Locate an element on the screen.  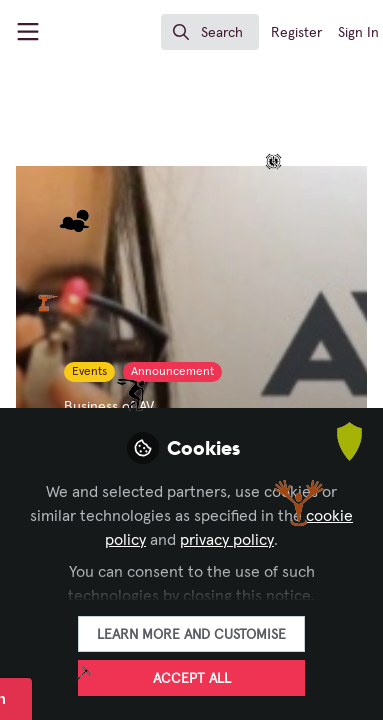
access security or privacy settings is located at coordinates (349, 441).